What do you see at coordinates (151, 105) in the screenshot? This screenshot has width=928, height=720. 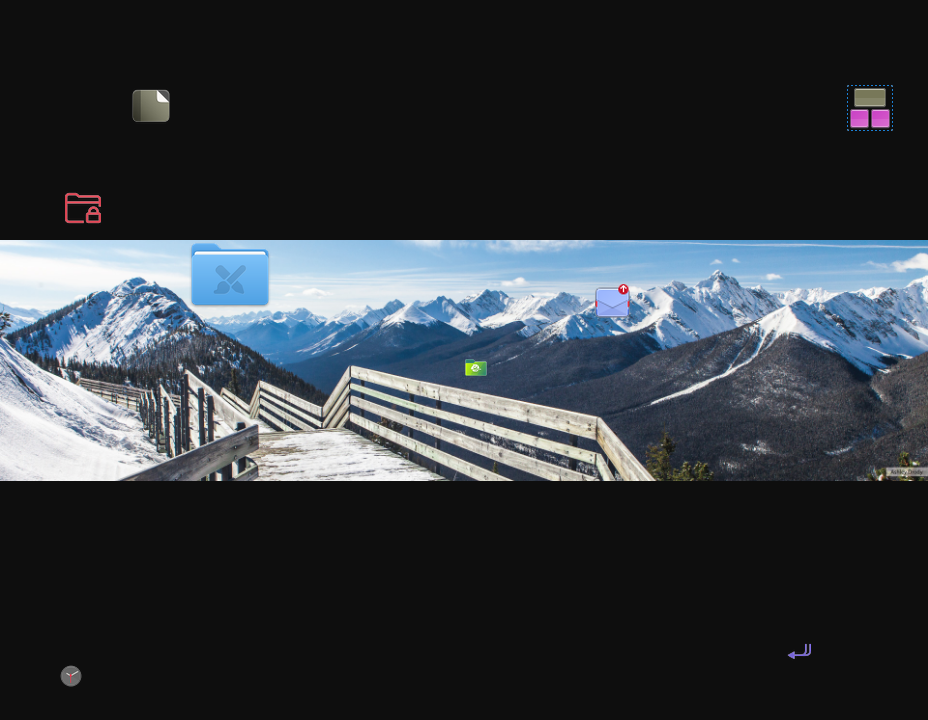 I see `change desktop wallpaper settings` at bounding box center [151, 105].